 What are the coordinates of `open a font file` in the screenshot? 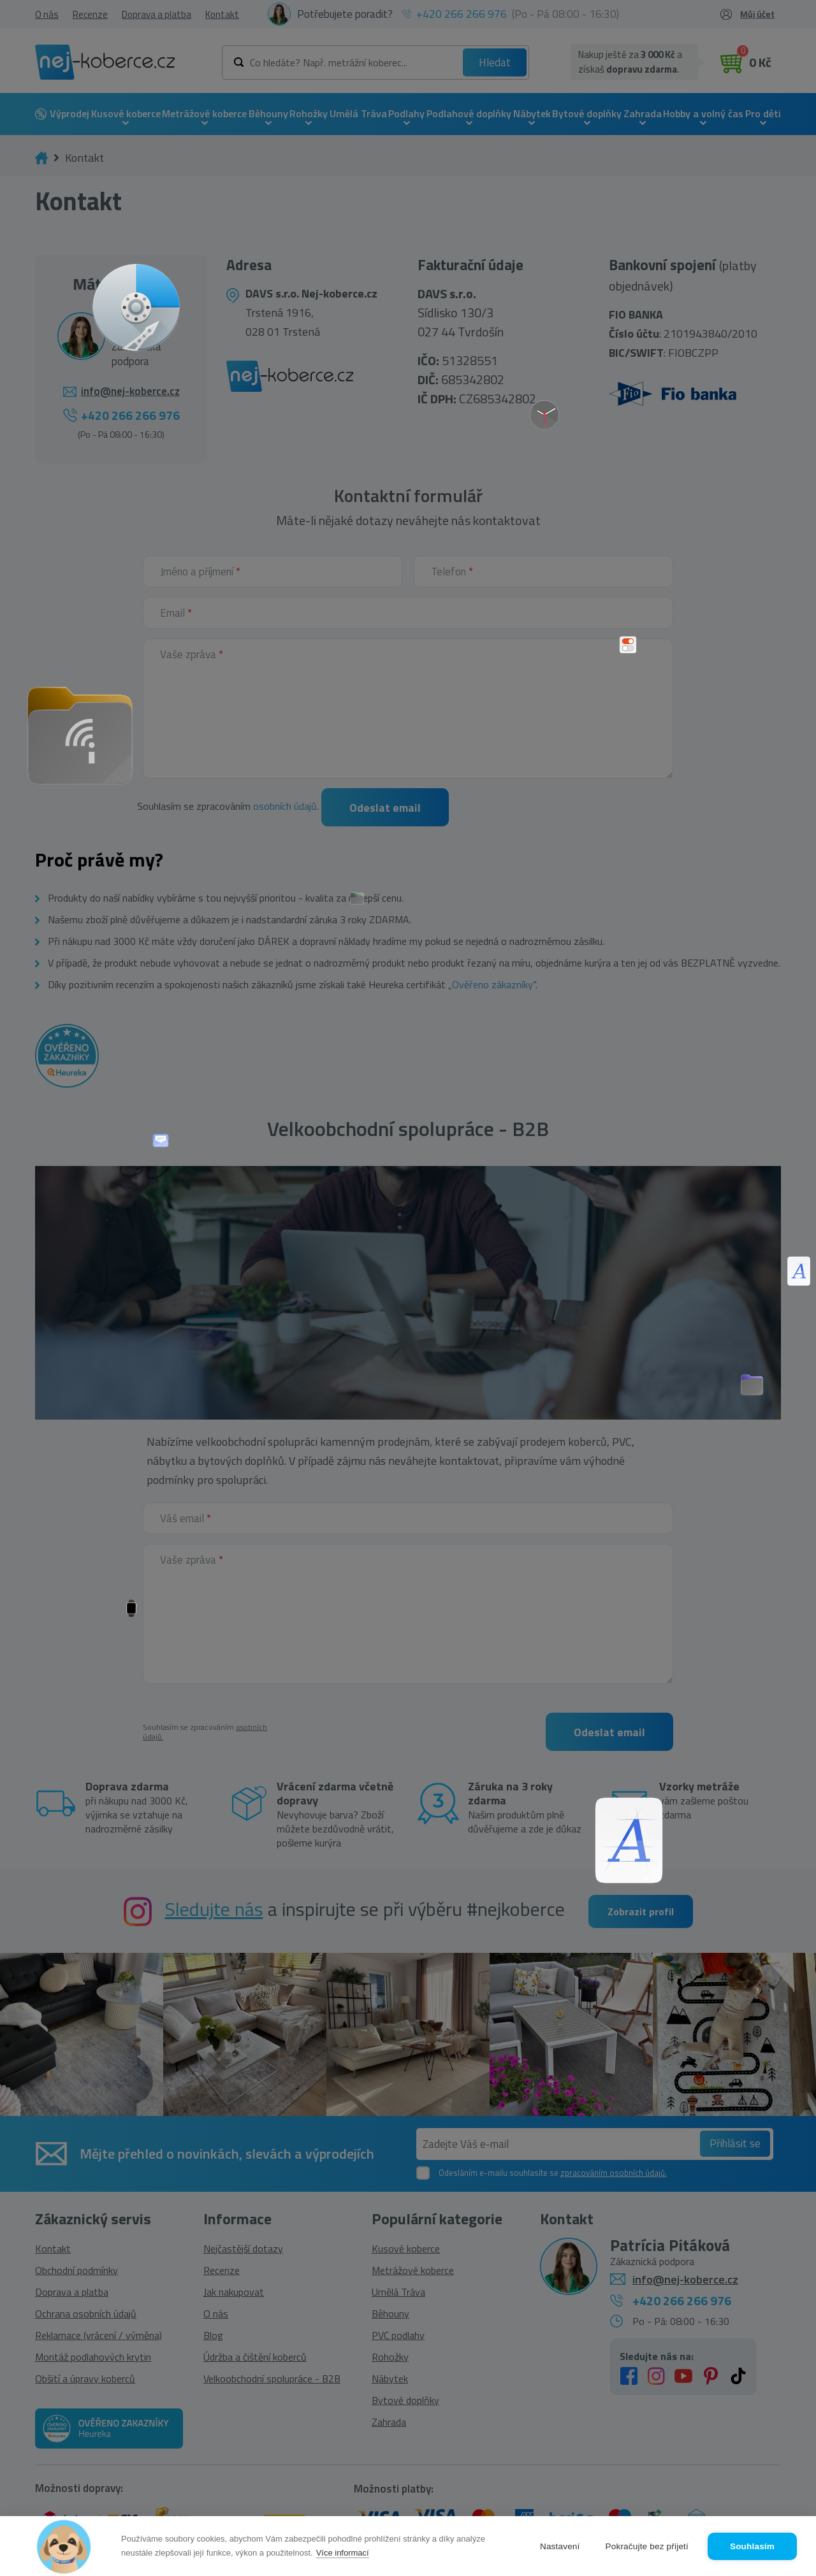 It's located at (629, 1840).